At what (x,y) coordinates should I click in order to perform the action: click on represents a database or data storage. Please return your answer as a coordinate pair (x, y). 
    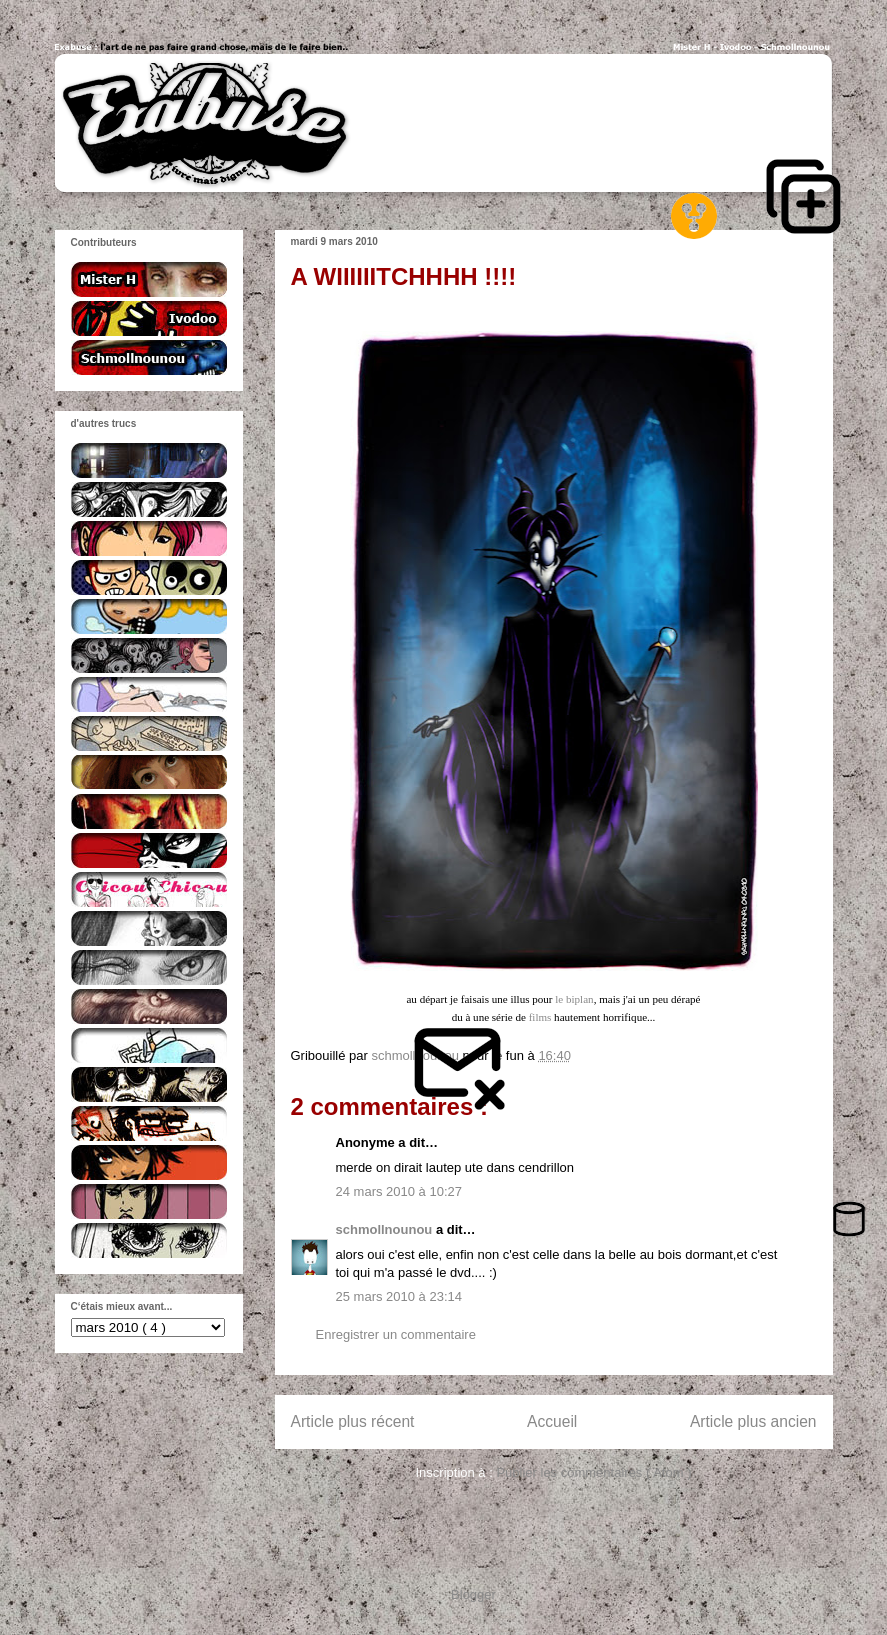
    Looking at the image, I should click on (849, 1219).